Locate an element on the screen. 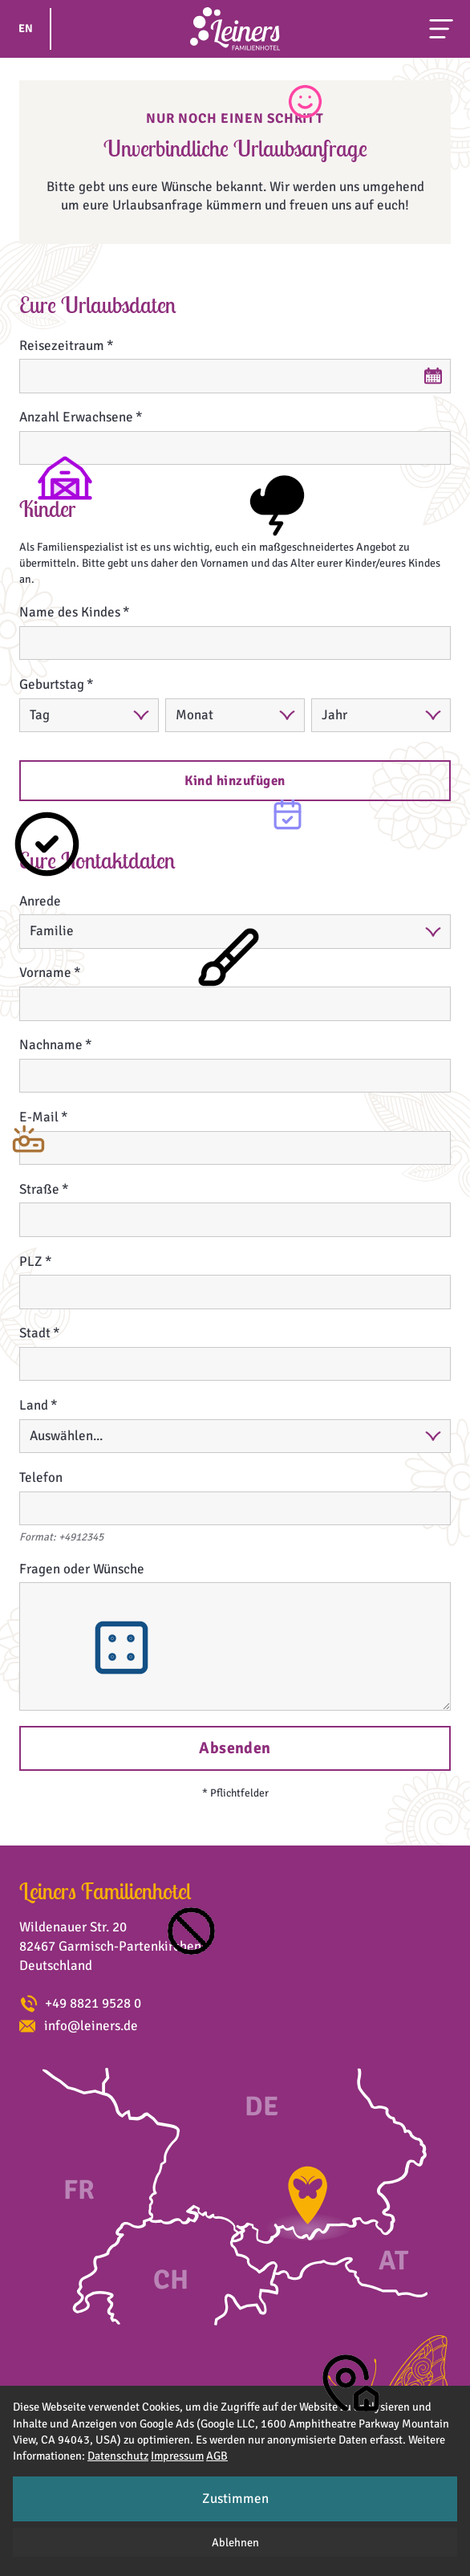 The image size is (470, 2576). add an emoji or reaction is located at coordinates (305, 101).